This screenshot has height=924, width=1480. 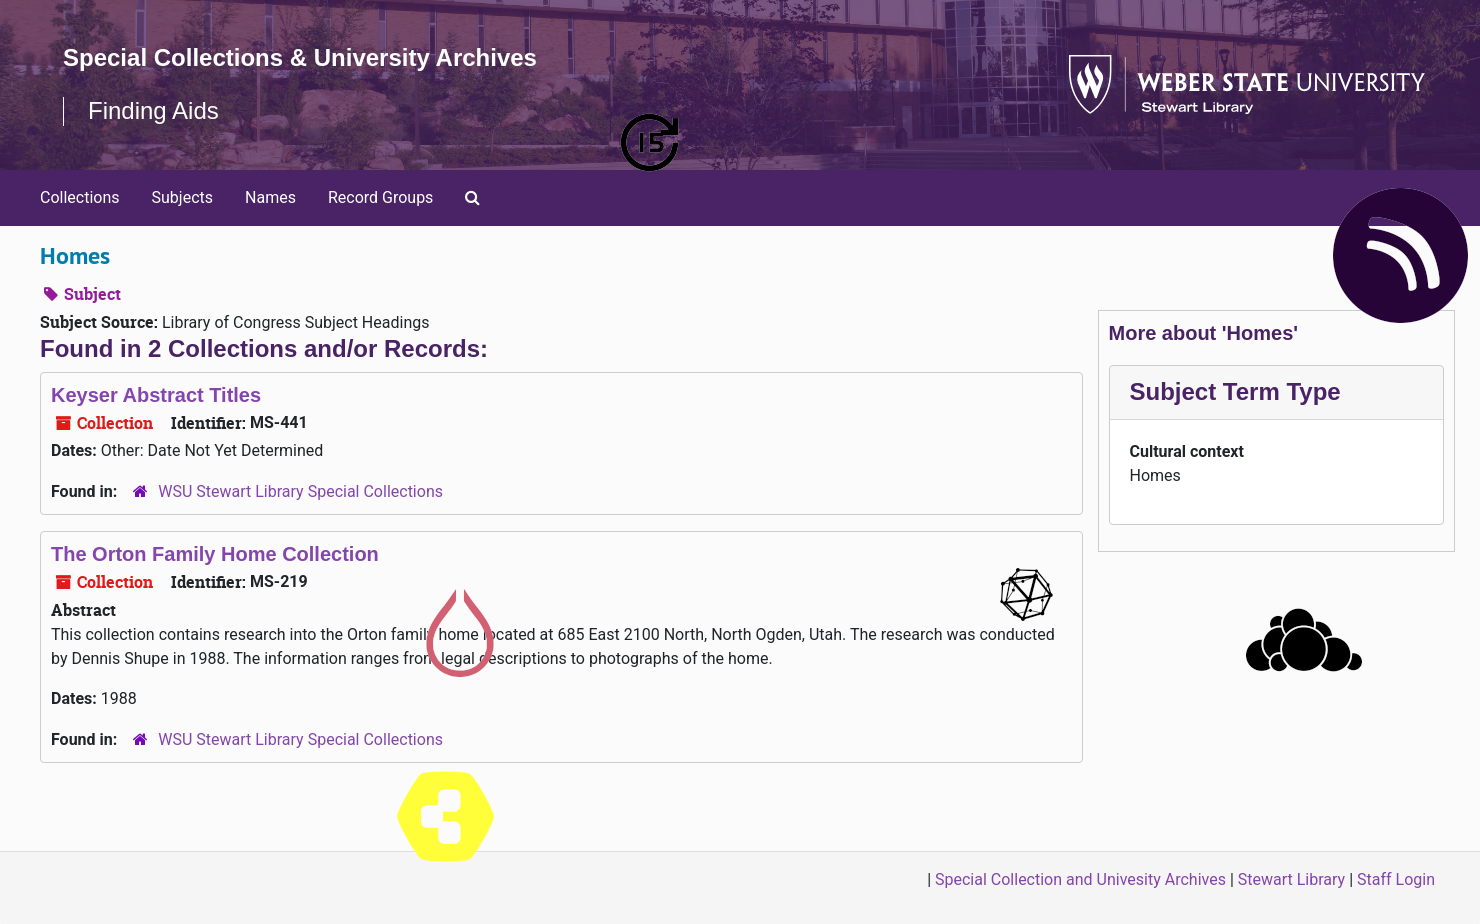 I want to click on visit hearthis.at music streaming platform, so click(x=1400, y=255).